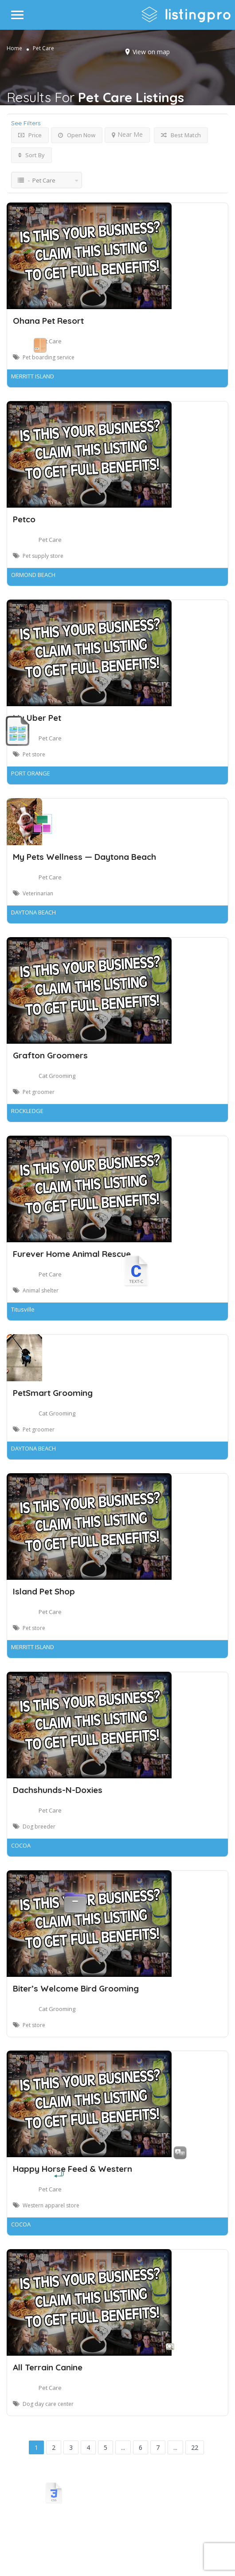 The width and height of the screenshot is (235, 2576). I want to click on open the translate app, so click(180, 2153).